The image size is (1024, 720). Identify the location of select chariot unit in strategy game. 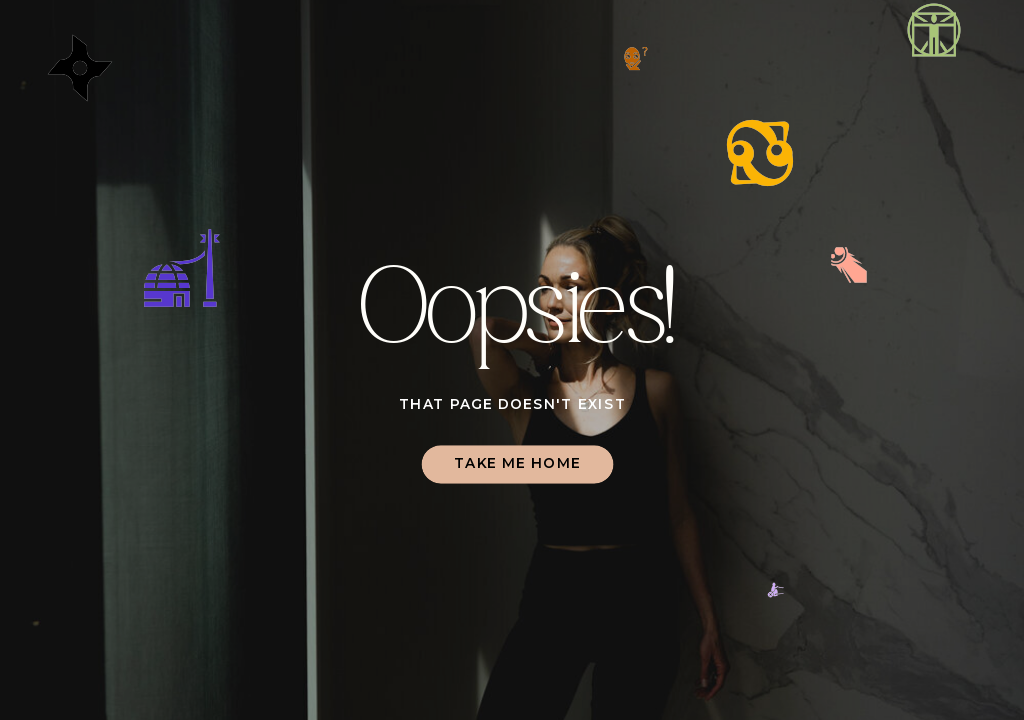
(775, 589).